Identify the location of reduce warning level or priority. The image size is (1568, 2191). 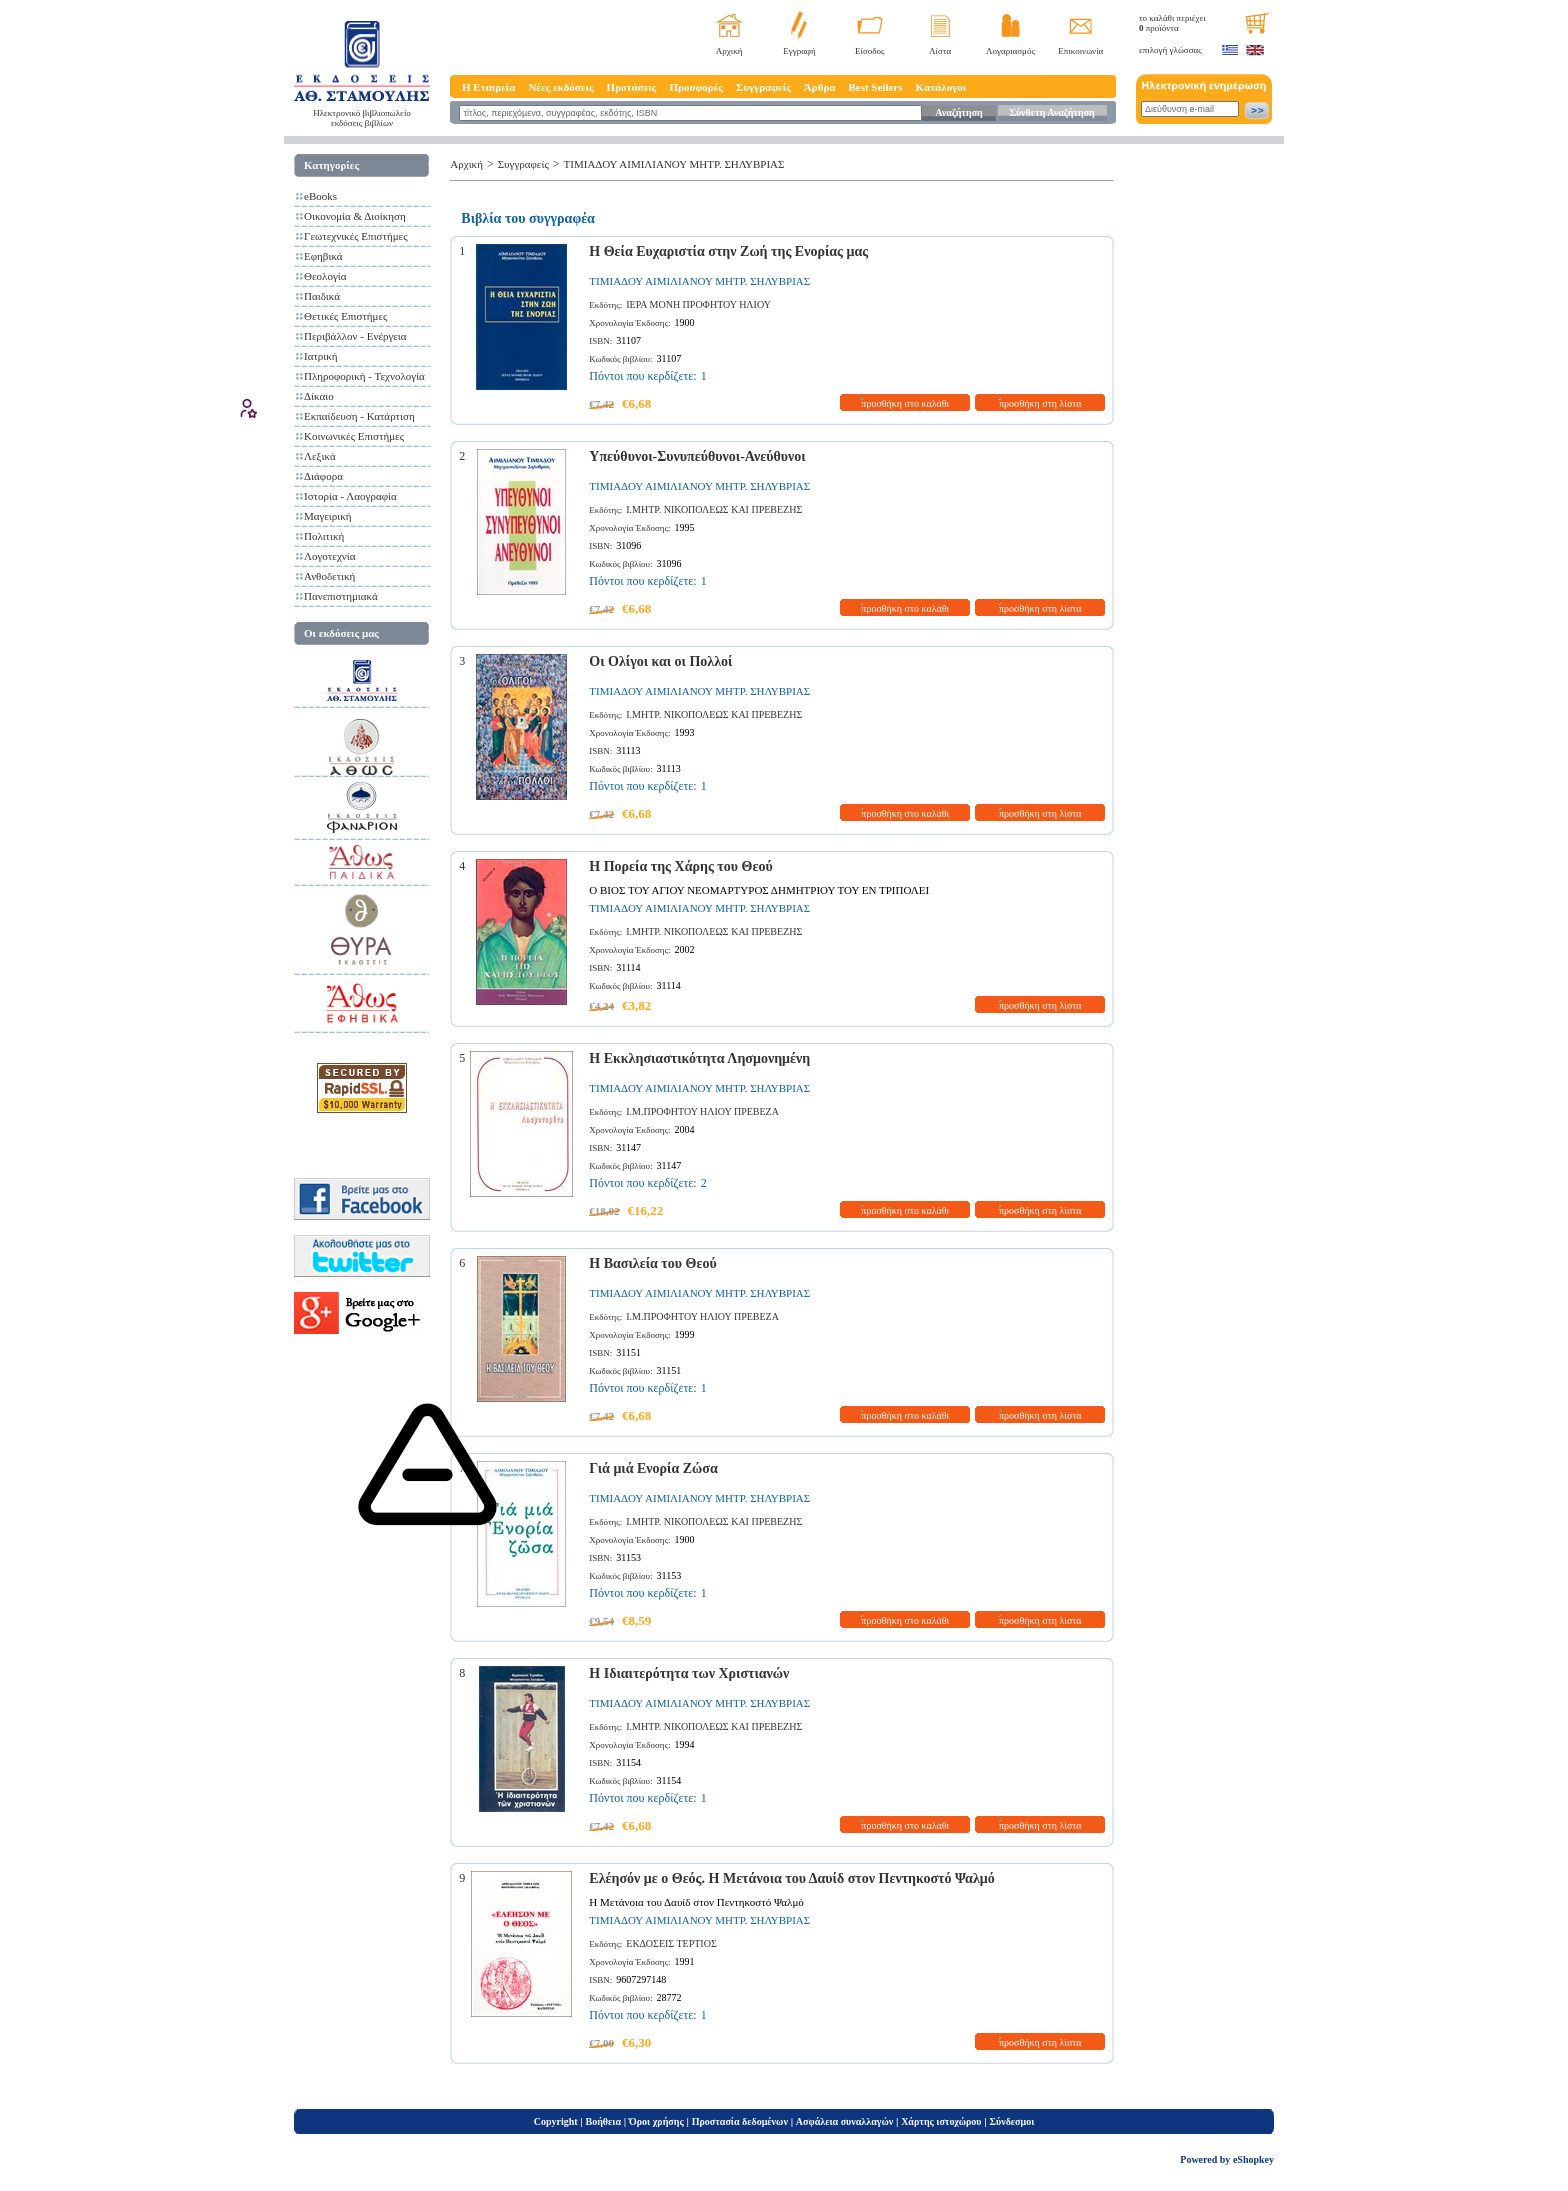
(427, 1468).